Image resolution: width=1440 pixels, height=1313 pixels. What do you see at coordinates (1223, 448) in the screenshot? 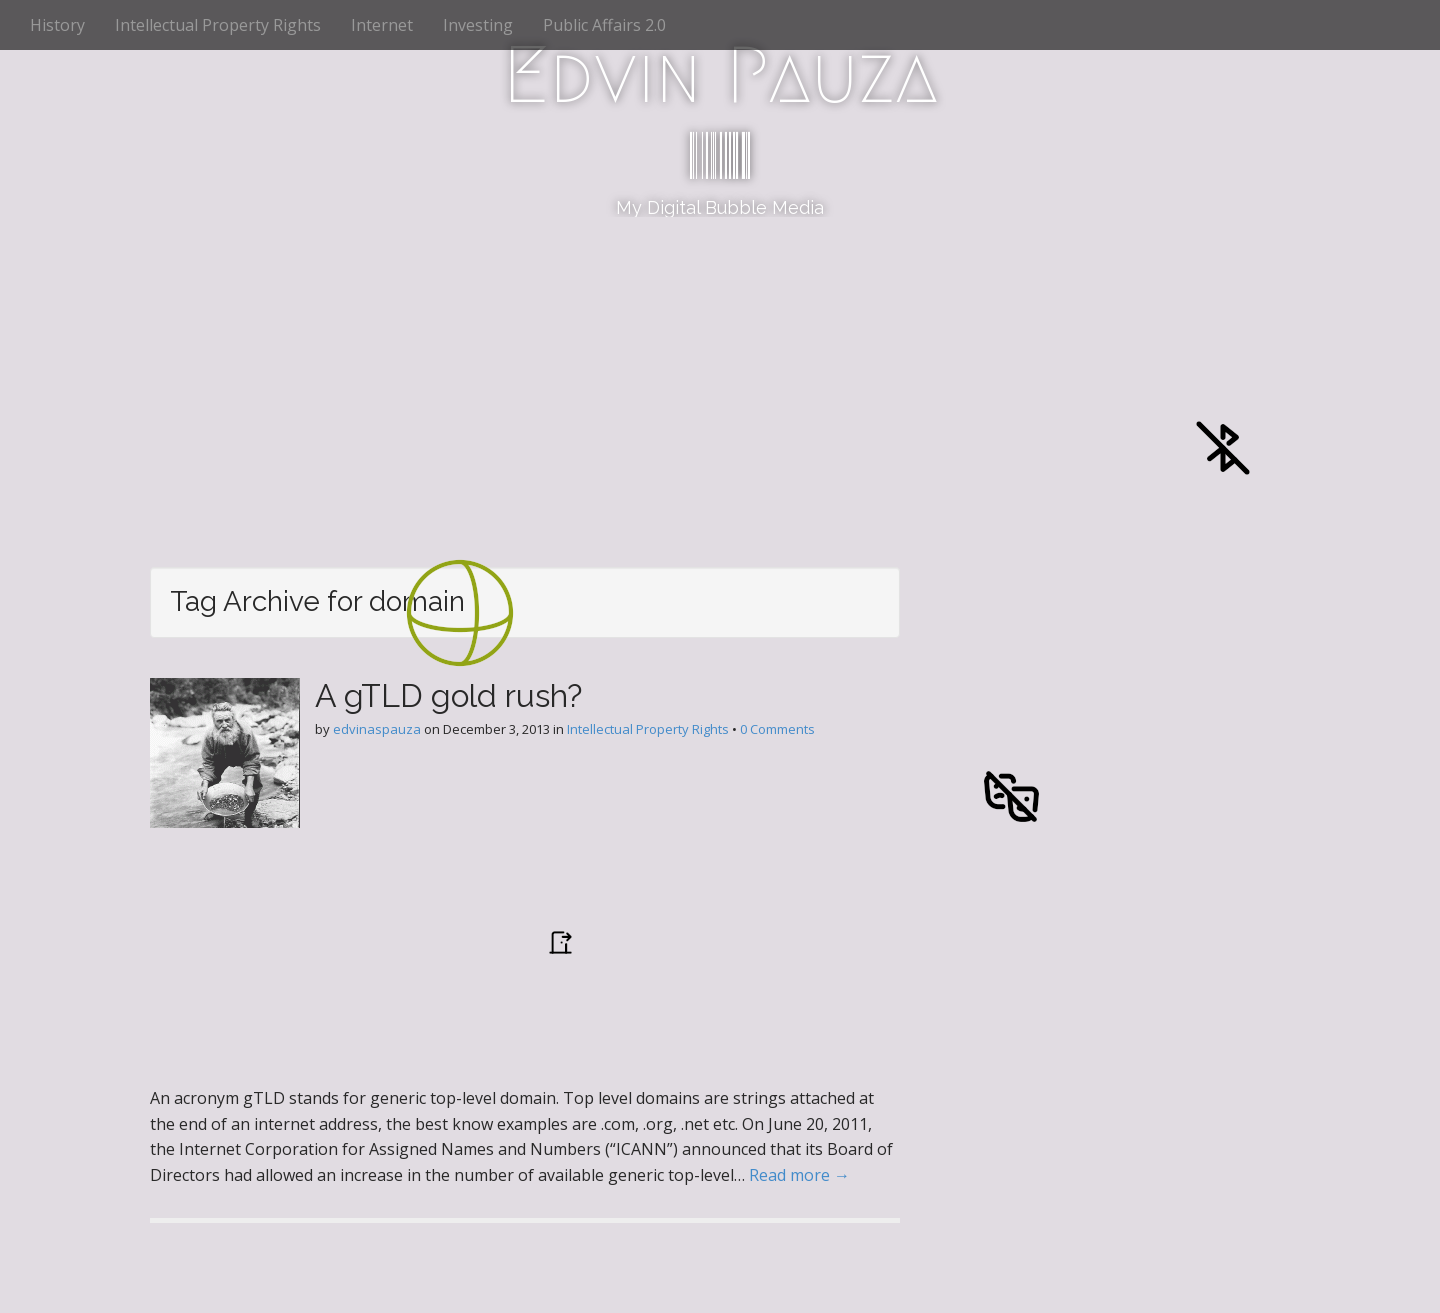
I see `bluetooth is currently disabled` at bounding box center [1223, 448].